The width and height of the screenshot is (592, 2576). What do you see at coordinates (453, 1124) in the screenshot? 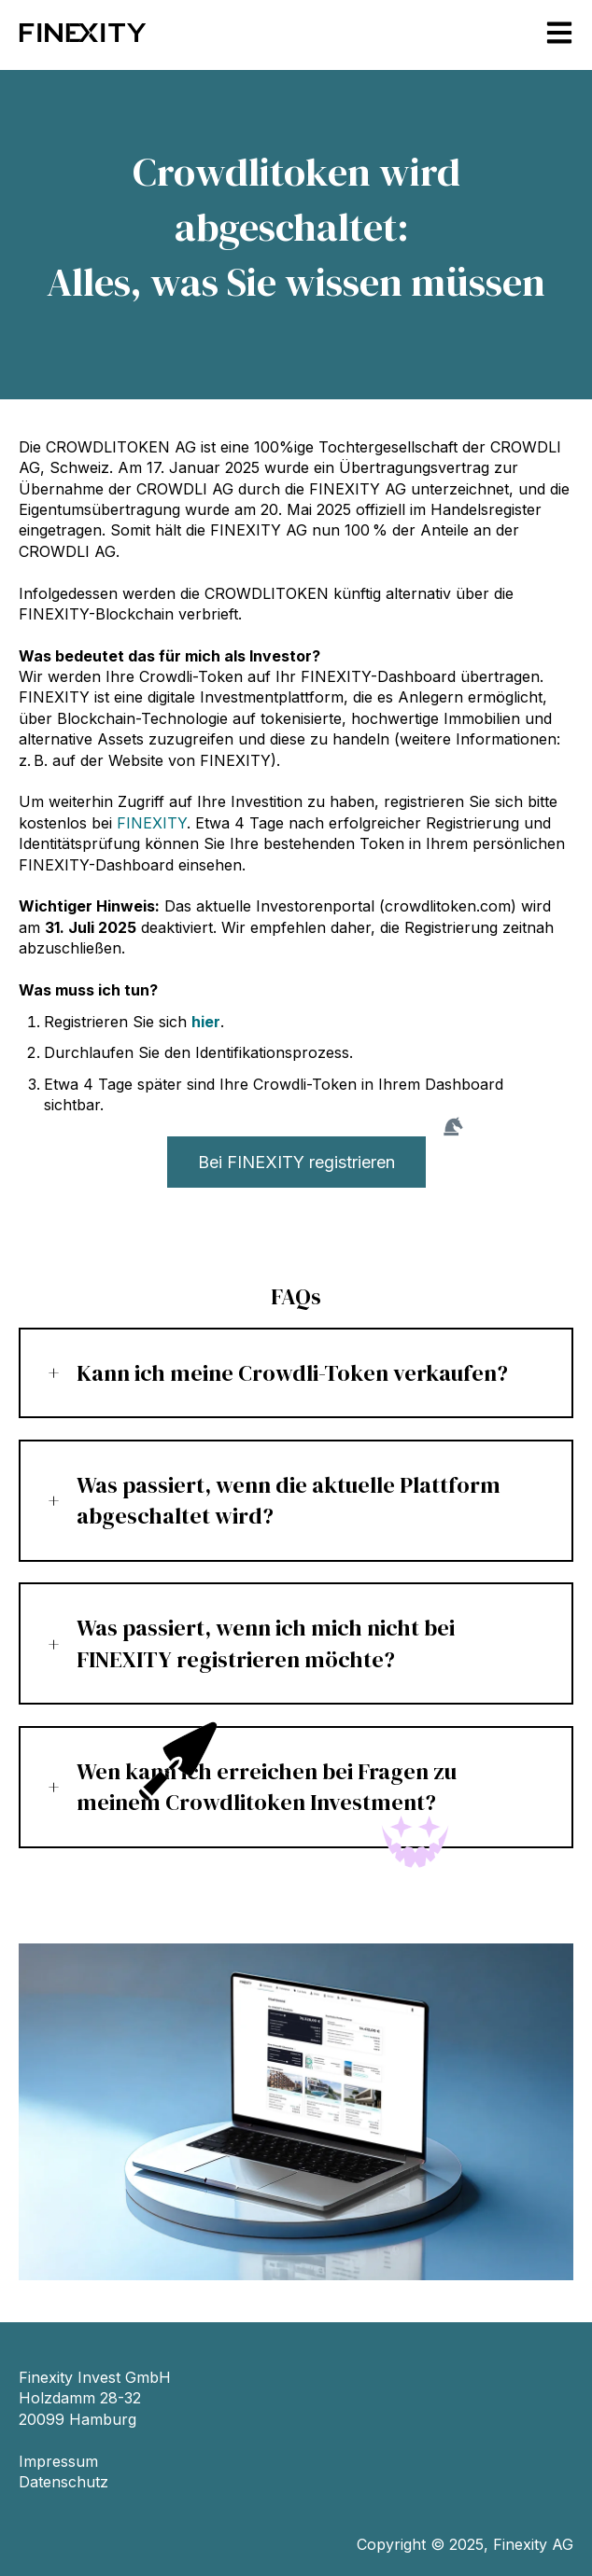
I see `play chess or strategy games` at bounding box center [453, 1124].